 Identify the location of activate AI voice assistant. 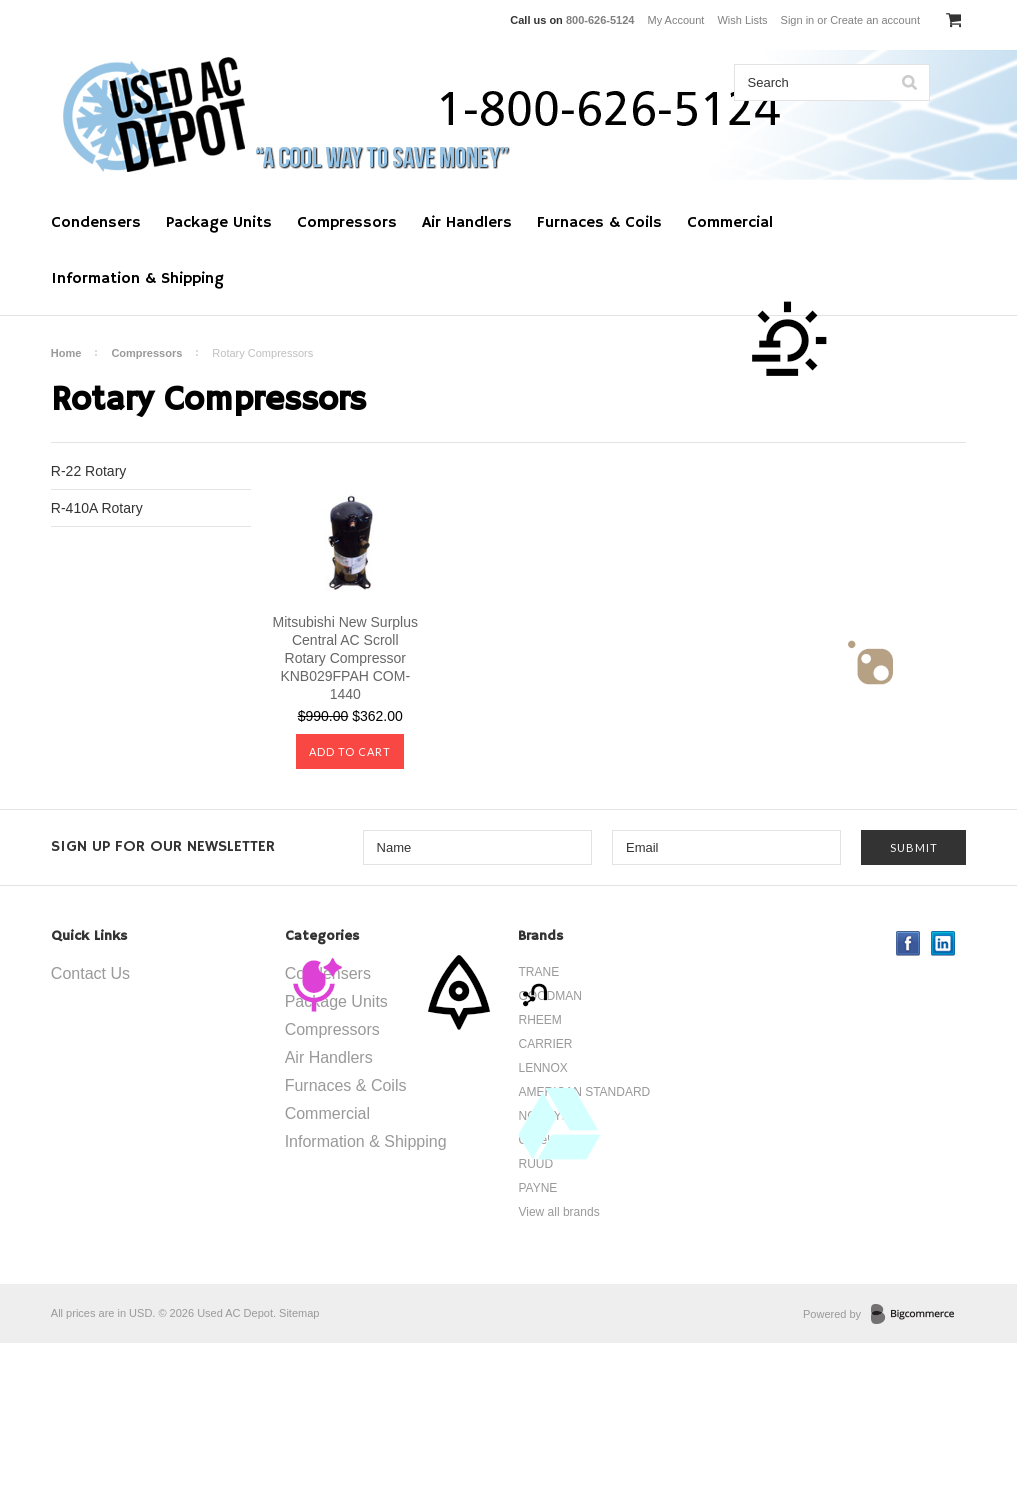
(314, 986).